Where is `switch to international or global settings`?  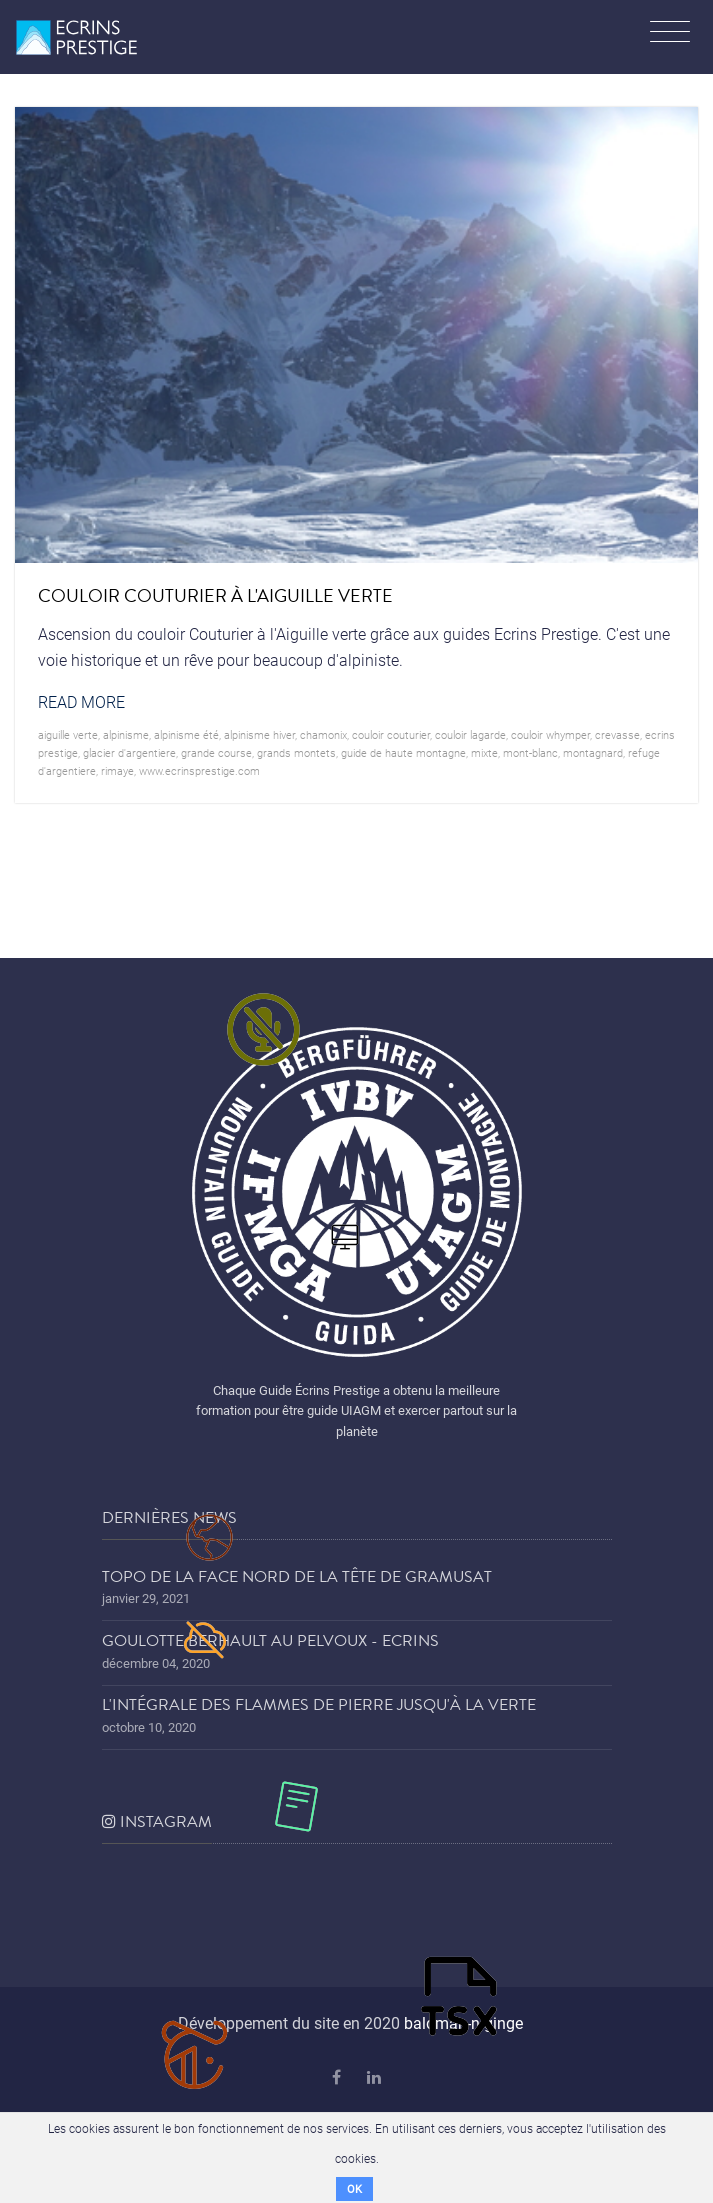 switch to international or global settings is located at coordinates (209, 1537).